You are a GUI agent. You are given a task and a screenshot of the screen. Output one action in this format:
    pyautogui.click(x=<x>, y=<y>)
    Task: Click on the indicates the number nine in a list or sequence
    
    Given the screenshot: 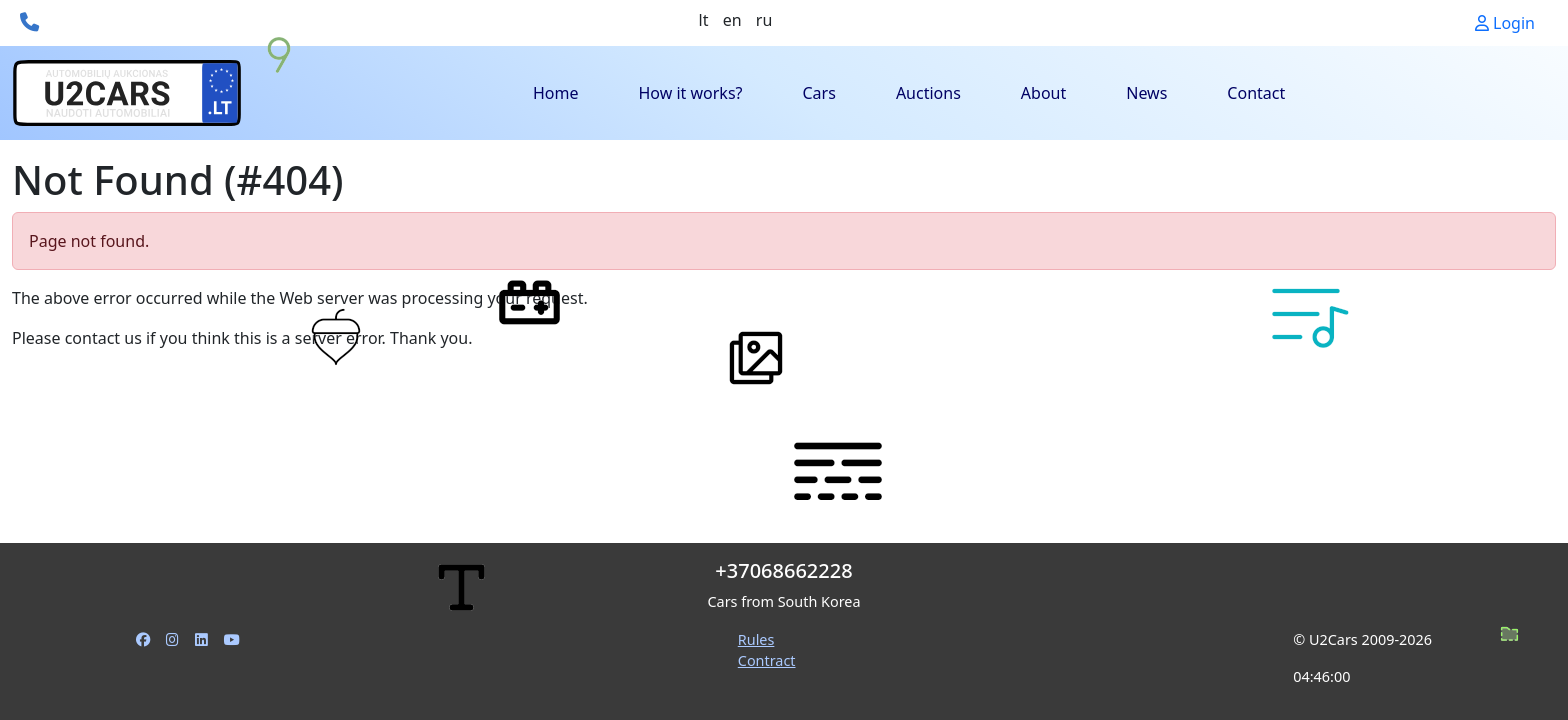 What is the action you would take?
    pyautogui.click(x=279, y=55)
    